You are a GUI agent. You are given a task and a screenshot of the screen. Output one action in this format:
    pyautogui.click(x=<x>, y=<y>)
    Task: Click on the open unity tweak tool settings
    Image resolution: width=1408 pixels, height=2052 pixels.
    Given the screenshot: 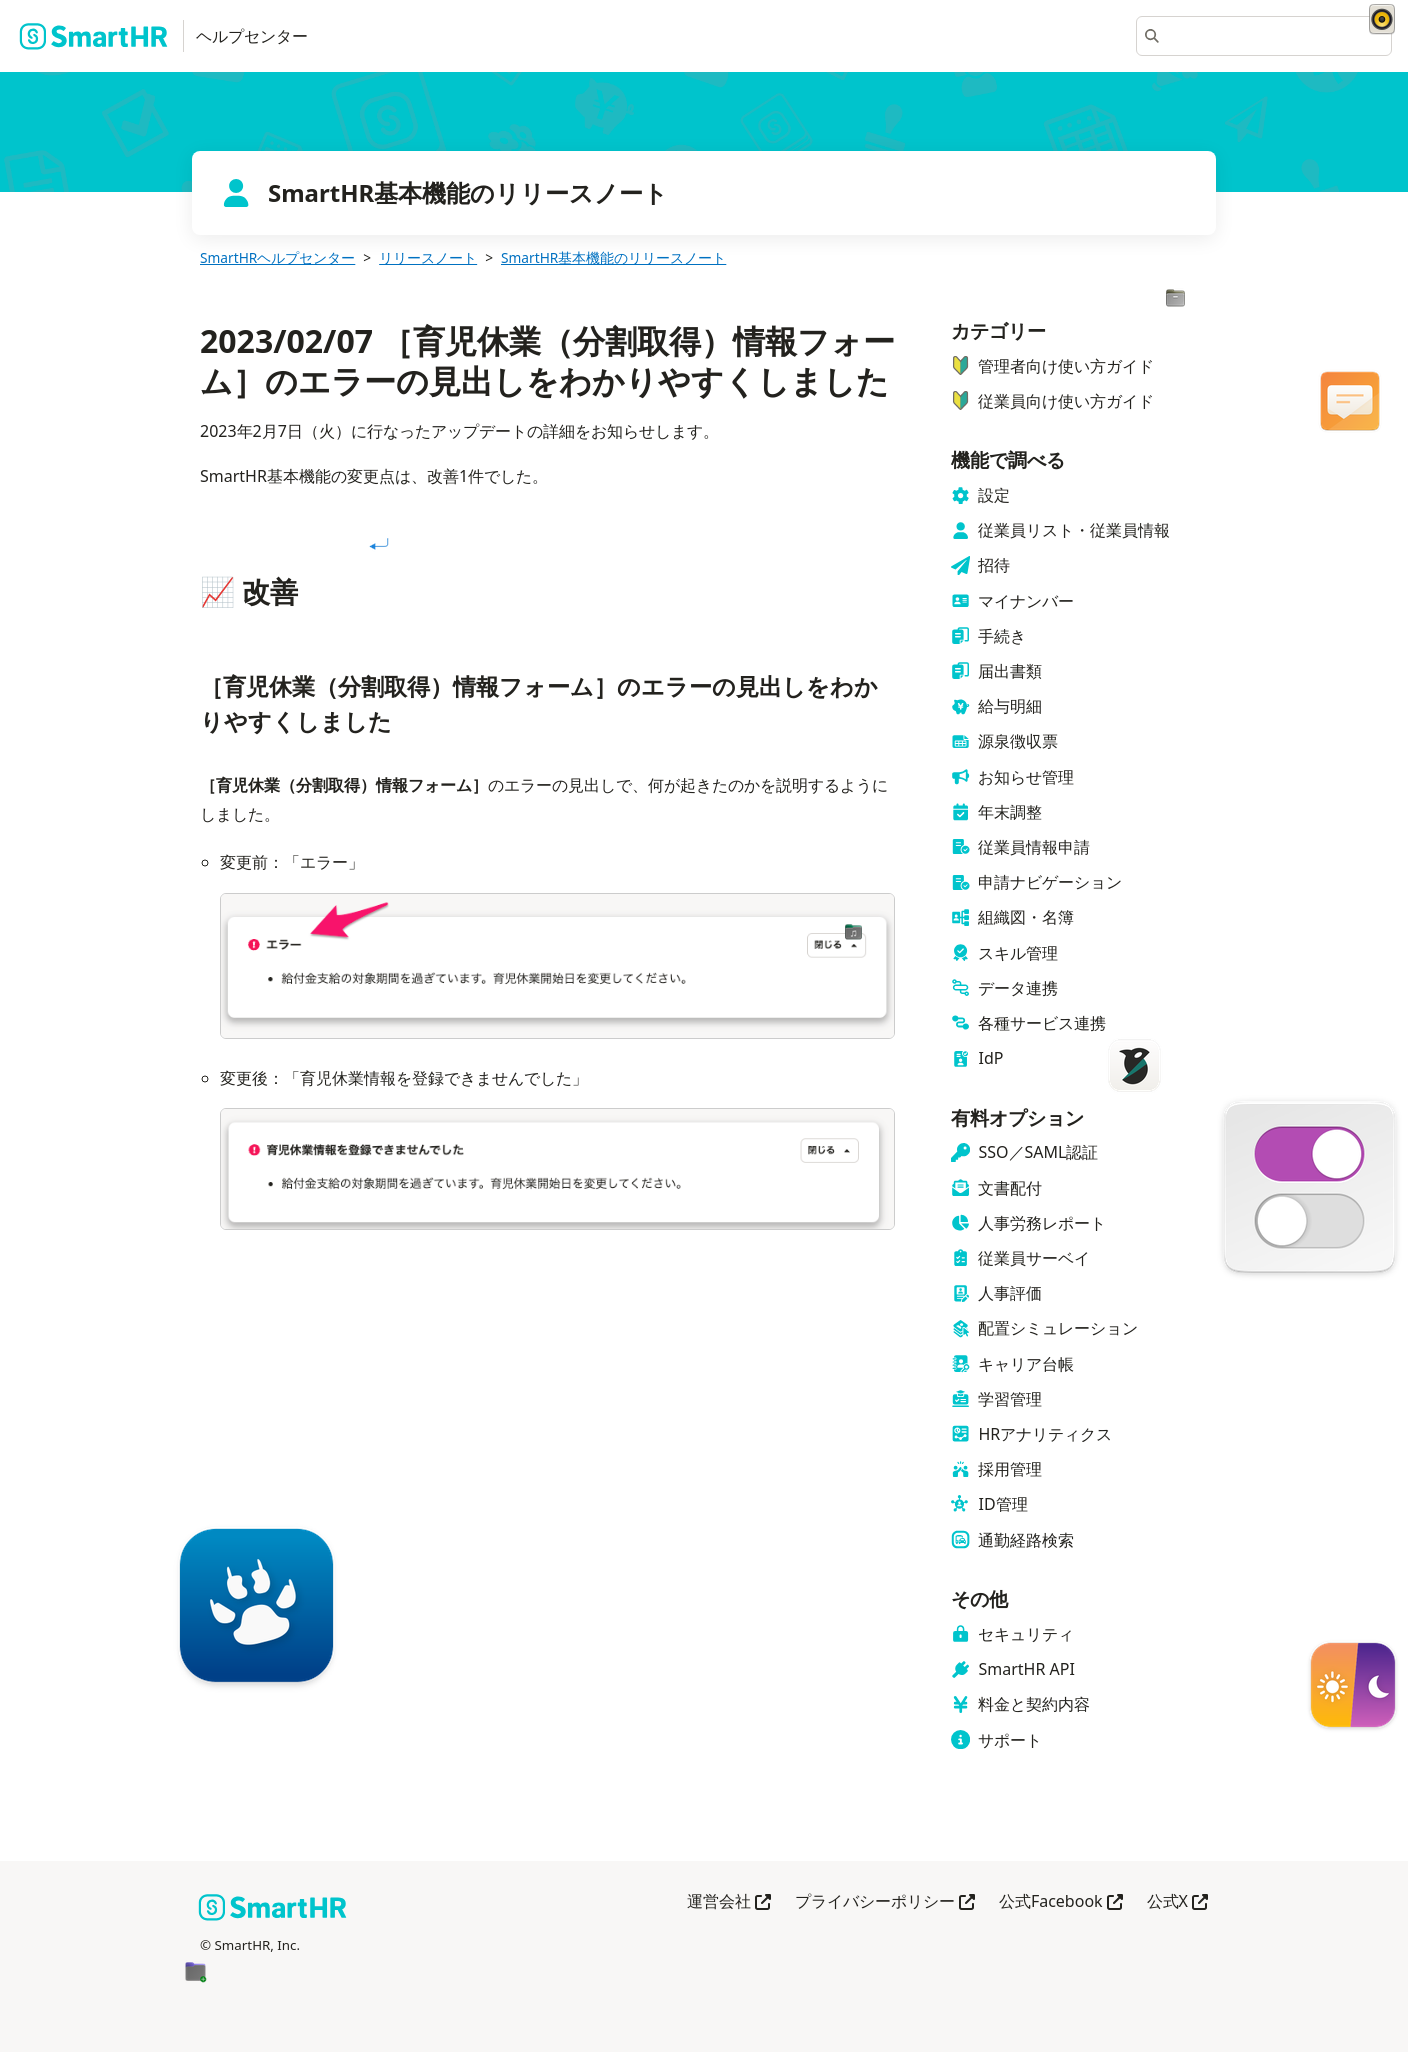 What is the action you would take?
    pyautogui.click(x=1309, y=1187)
    